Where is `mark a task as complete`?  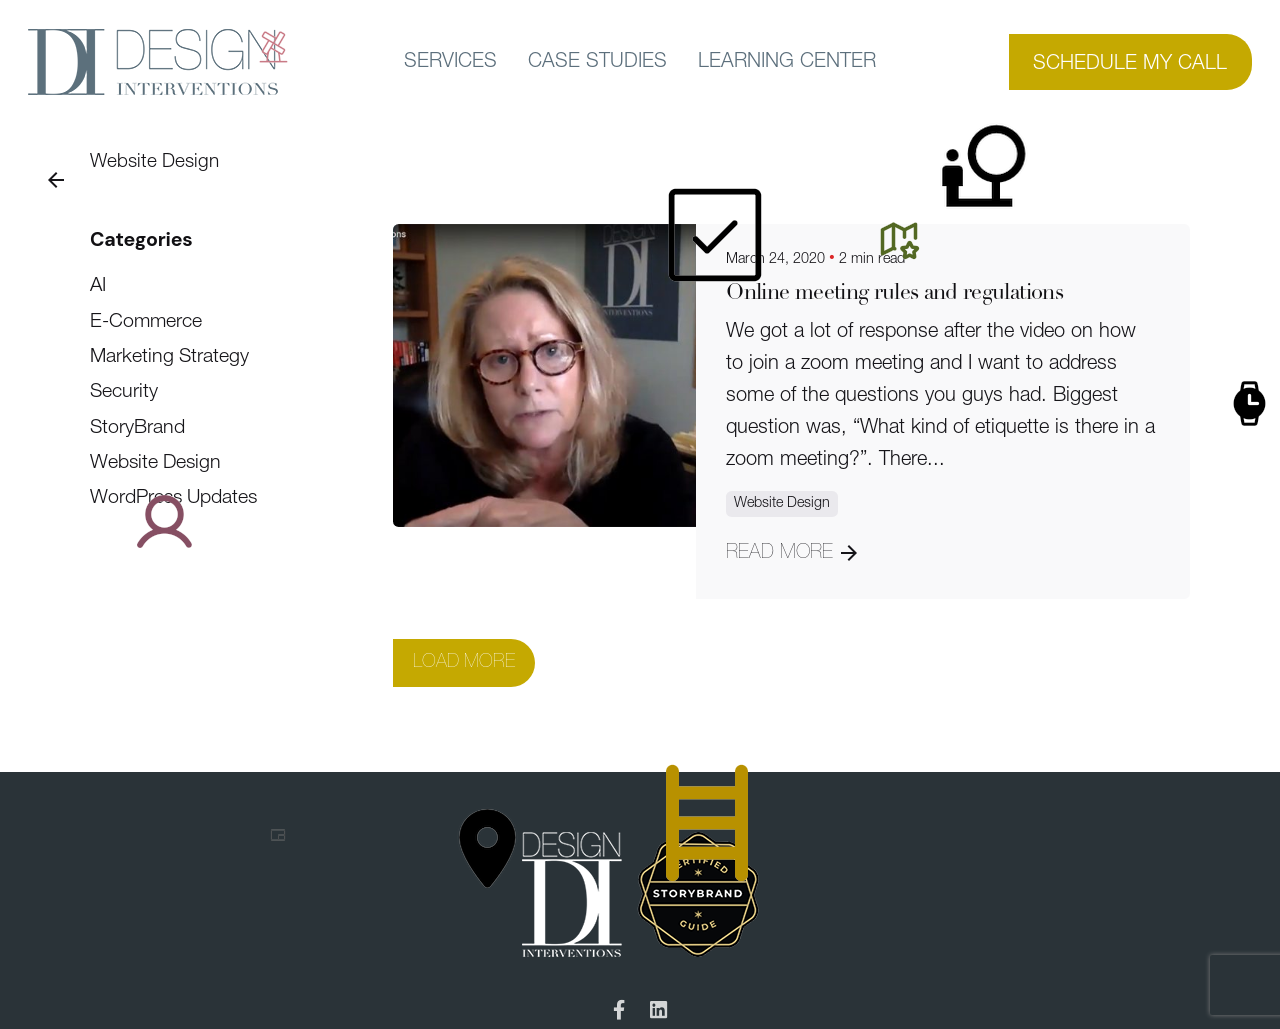 mark a task as complete is located at coordinates (715, 235).